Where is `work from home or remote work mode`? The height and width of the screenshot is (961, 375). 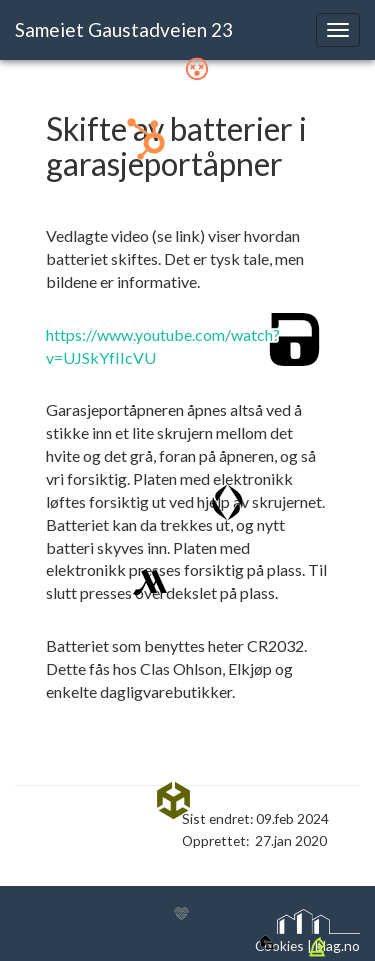
work from home or remote work mode is located at coordinates (267, 942).